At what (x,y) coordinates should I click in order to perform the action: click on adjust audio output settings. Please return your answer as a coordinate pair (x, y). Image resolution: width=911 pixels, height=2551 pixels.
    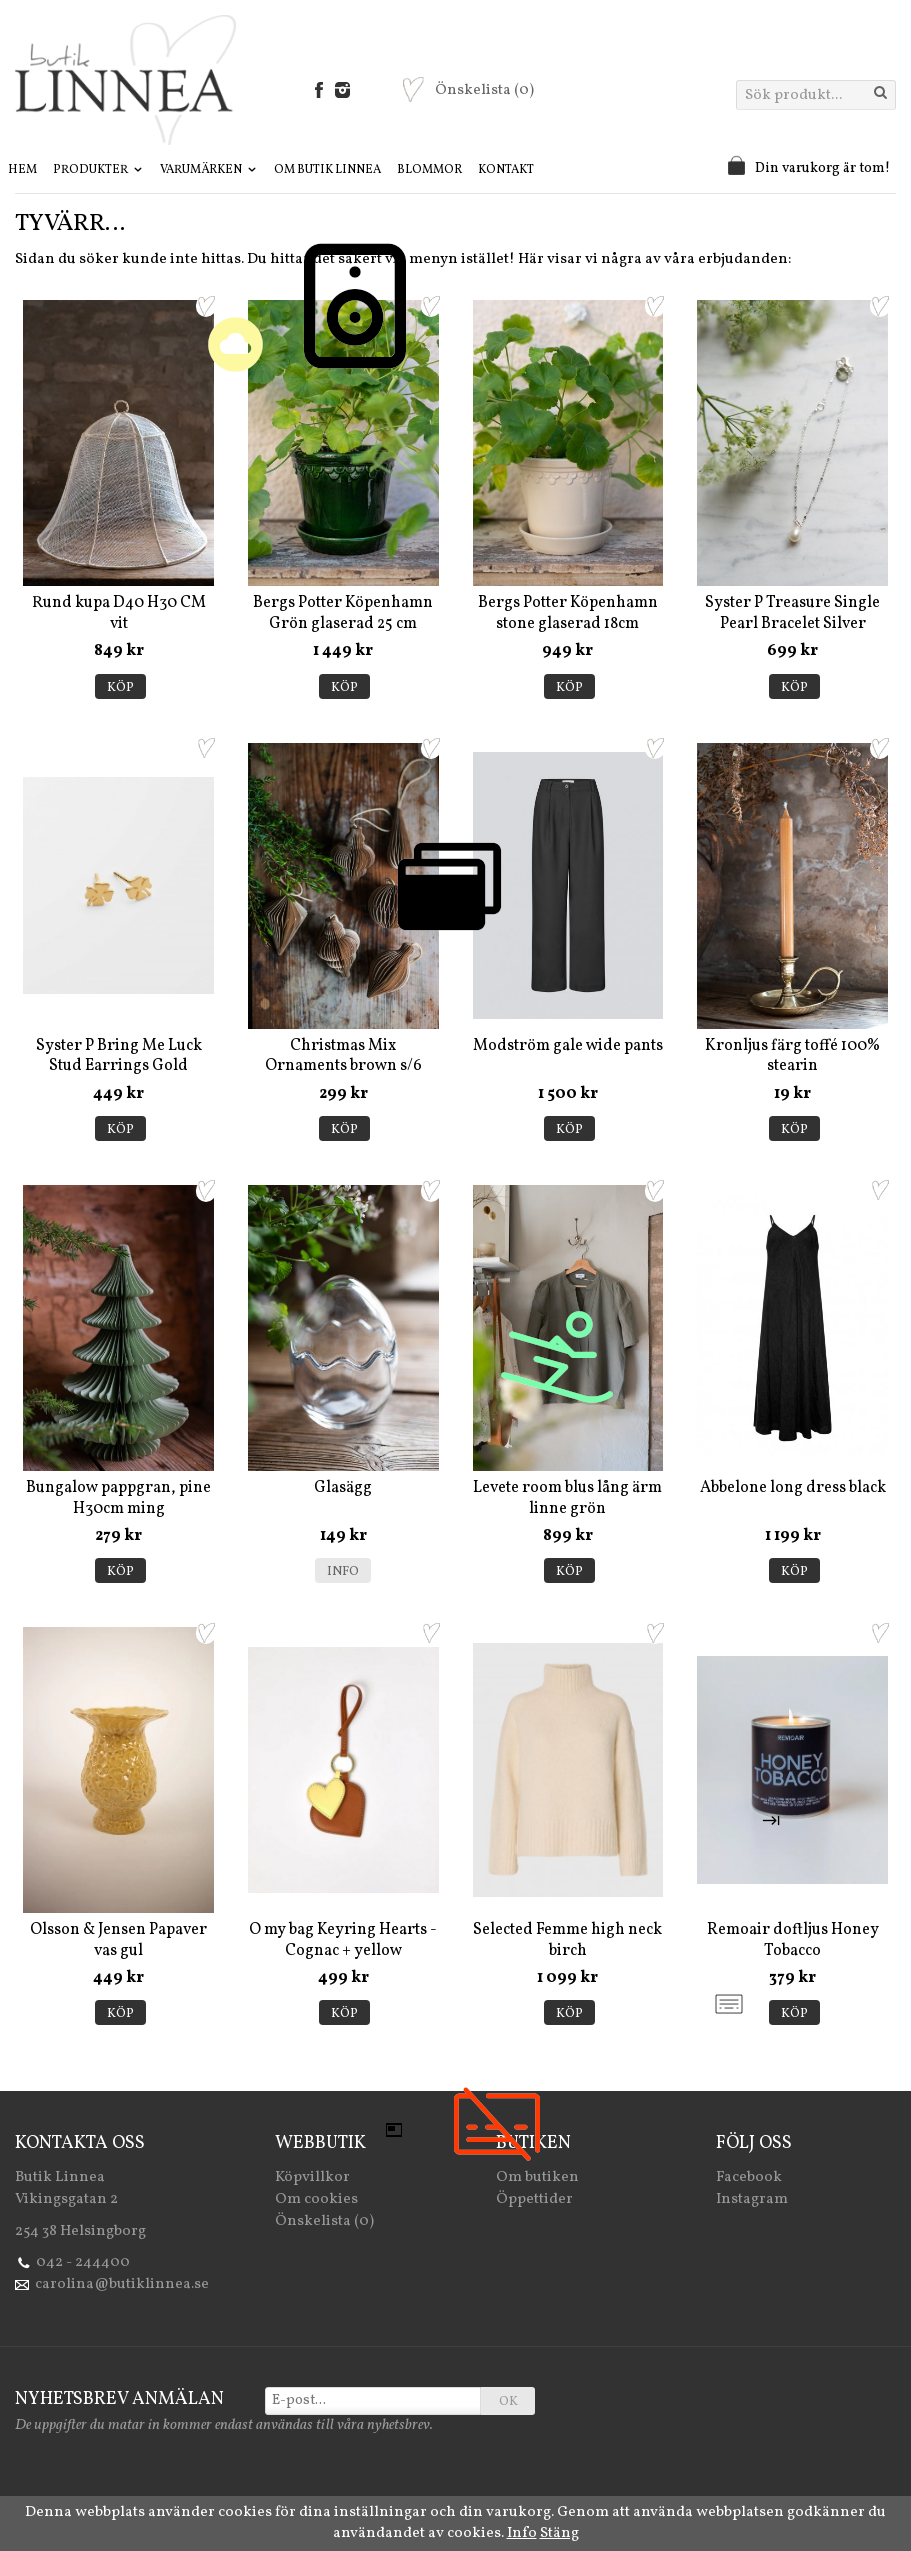
    Looking at the image, I should click on (355, 306).